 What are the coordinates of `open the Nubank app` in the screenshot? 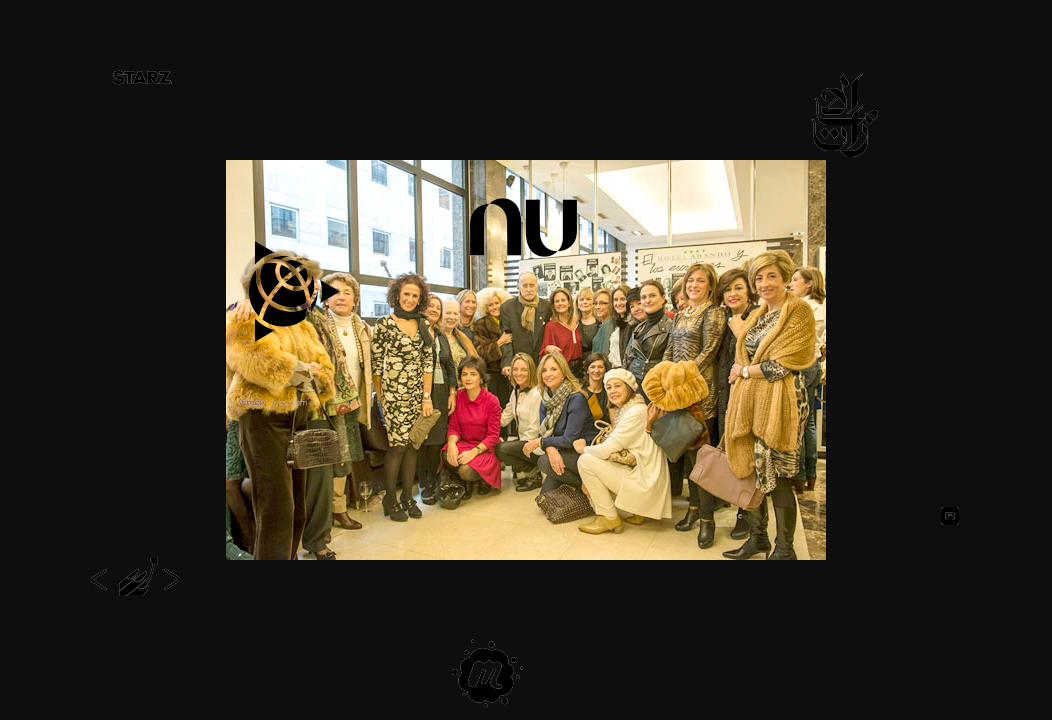 It's located at (523, 227).